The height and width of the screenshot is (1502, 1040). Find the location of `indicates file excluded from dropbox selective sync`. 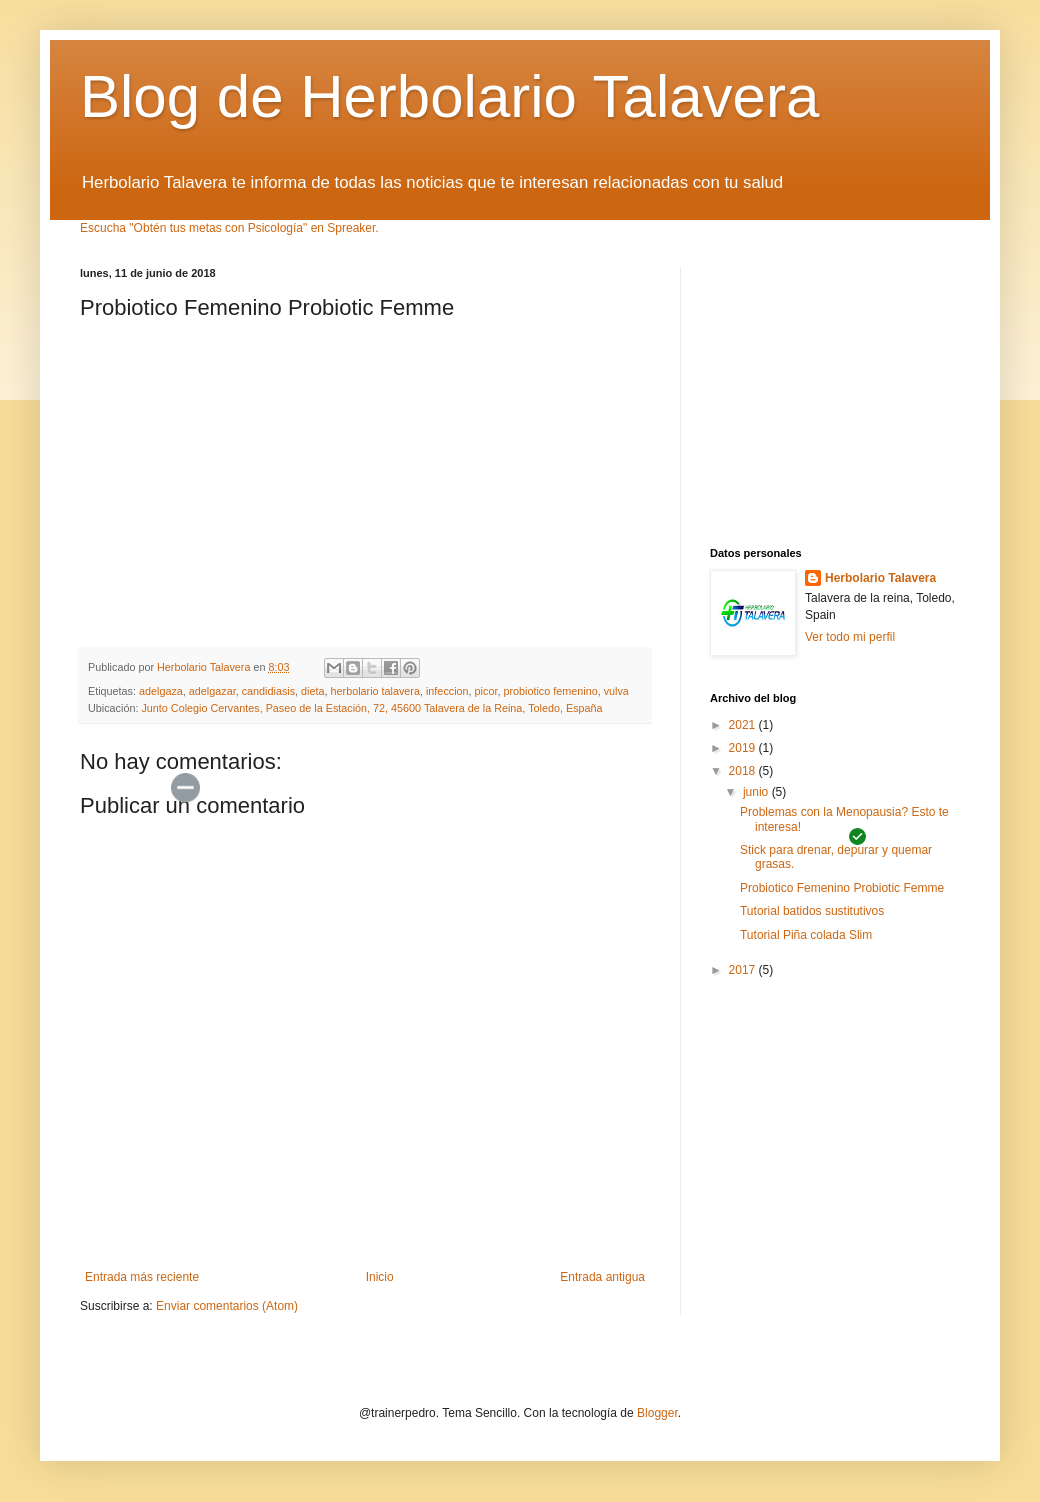

indicates file excluded from dropbox selective sync is located at coordinates (185, 787).